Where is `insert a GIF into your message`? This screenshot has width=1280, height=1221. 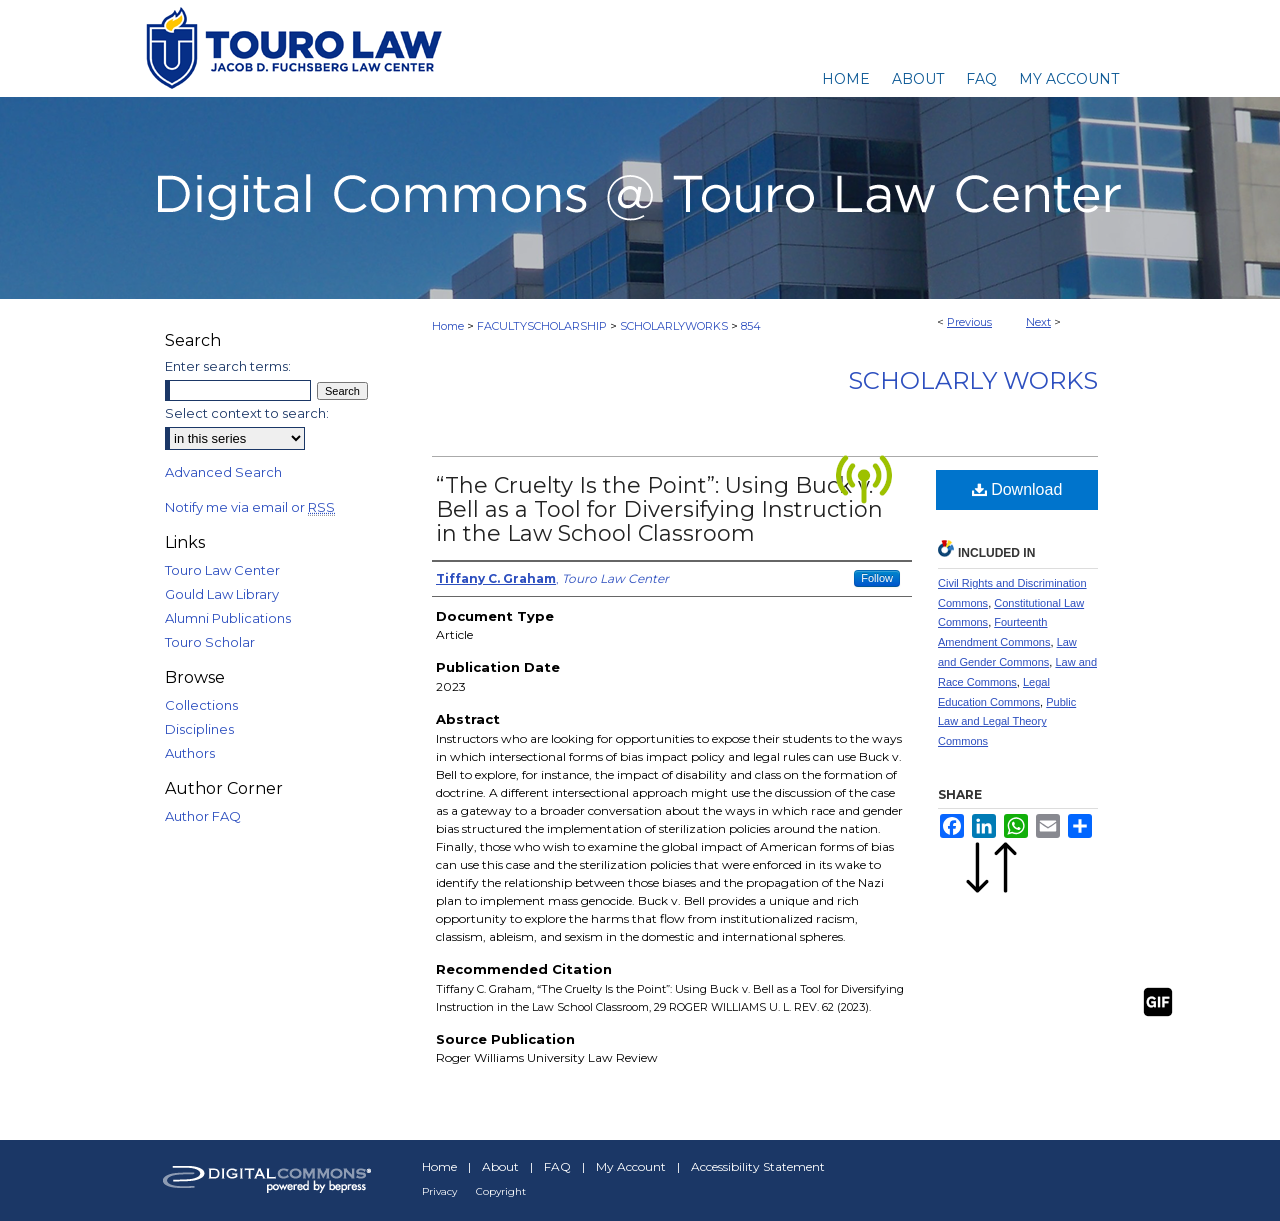 insert a GIF into your message is located at coordinates (1158, 1002).